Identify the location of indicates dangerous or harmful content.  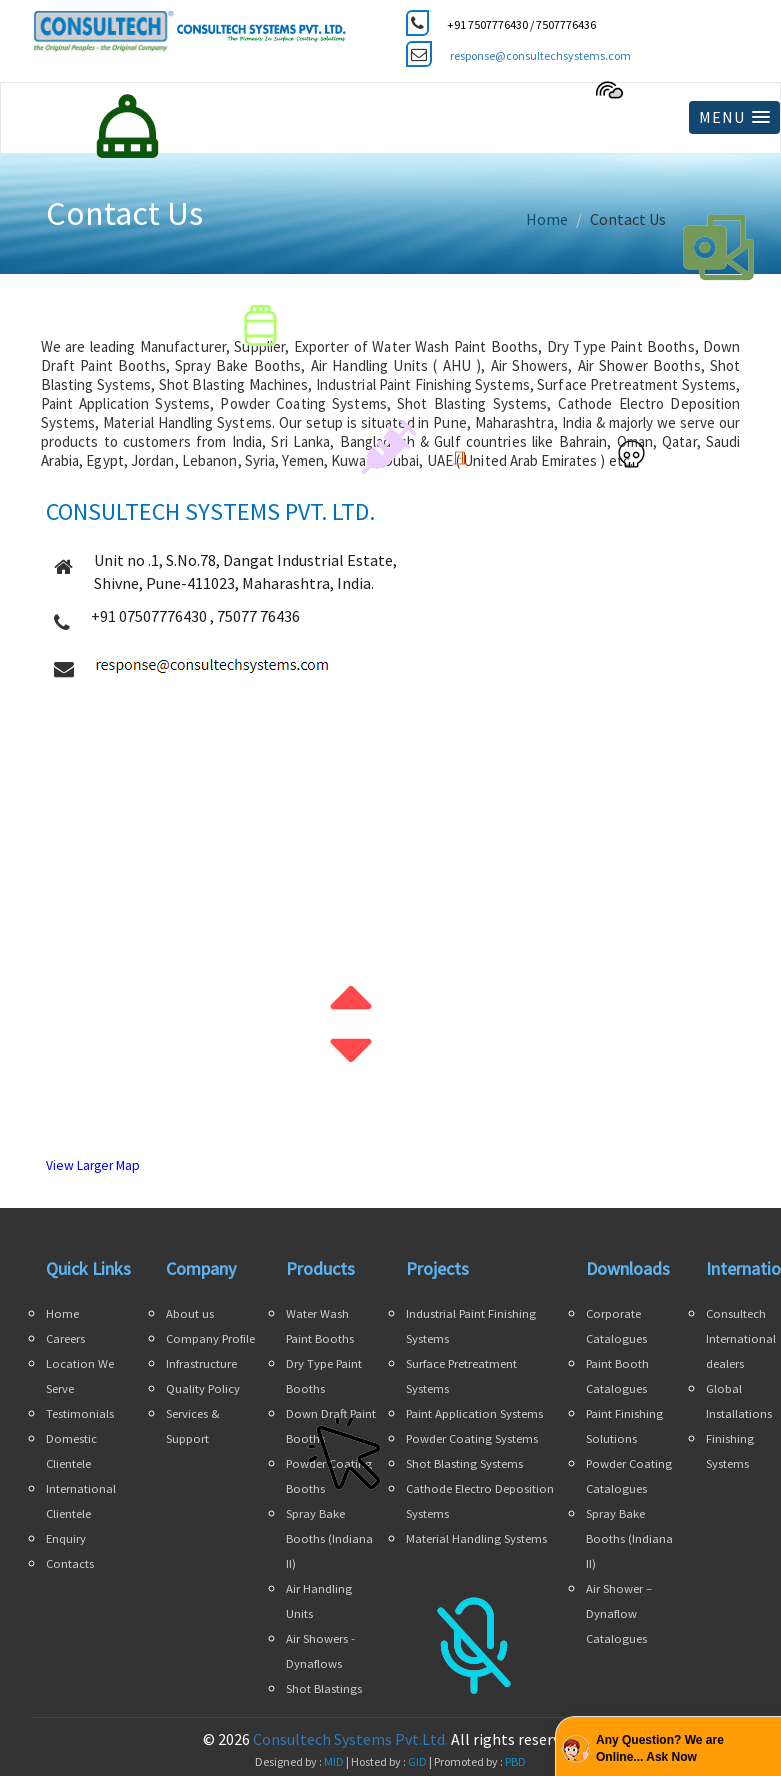
(631, 454).